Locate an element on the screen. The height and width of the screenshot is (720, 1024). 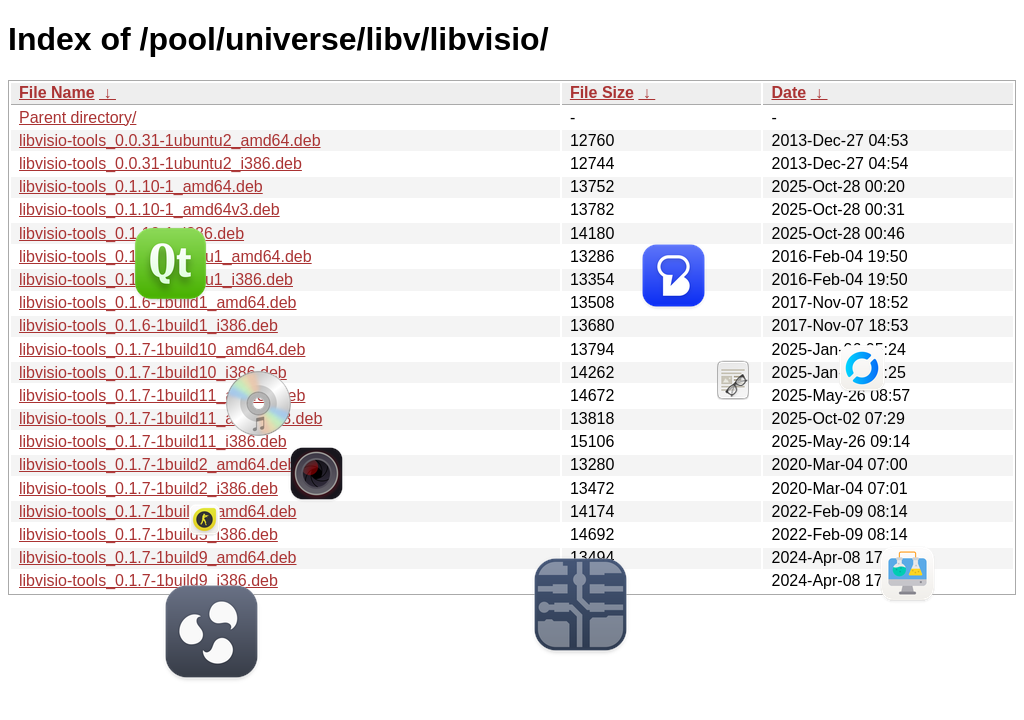
open formatlab application is located at coordinates (907, 573).